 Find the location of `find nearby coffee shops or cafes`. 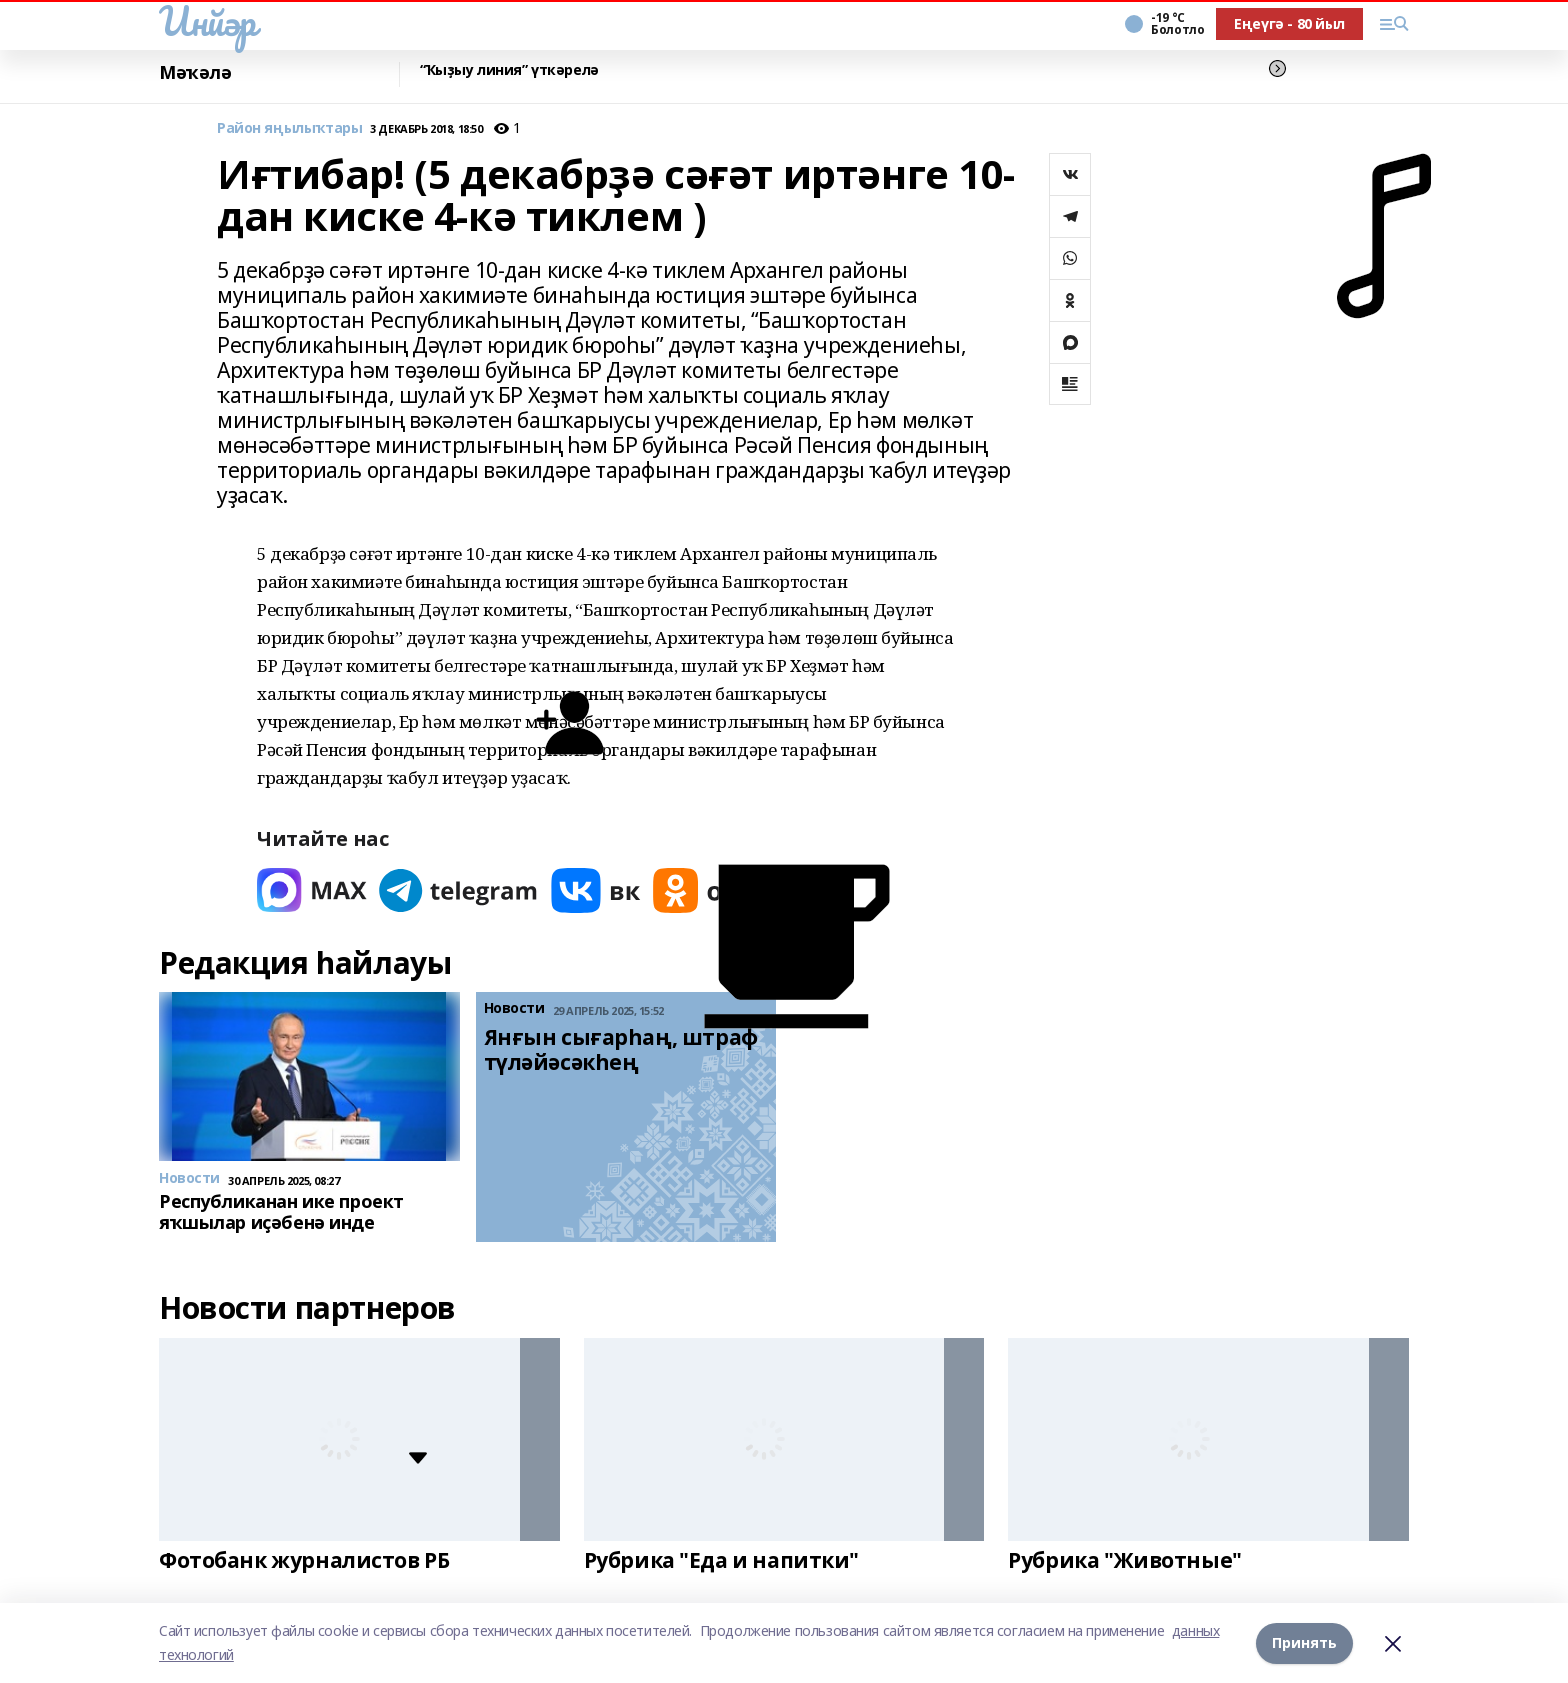

find nearby coffee shops or cafes is located at coordinates (797, 950).